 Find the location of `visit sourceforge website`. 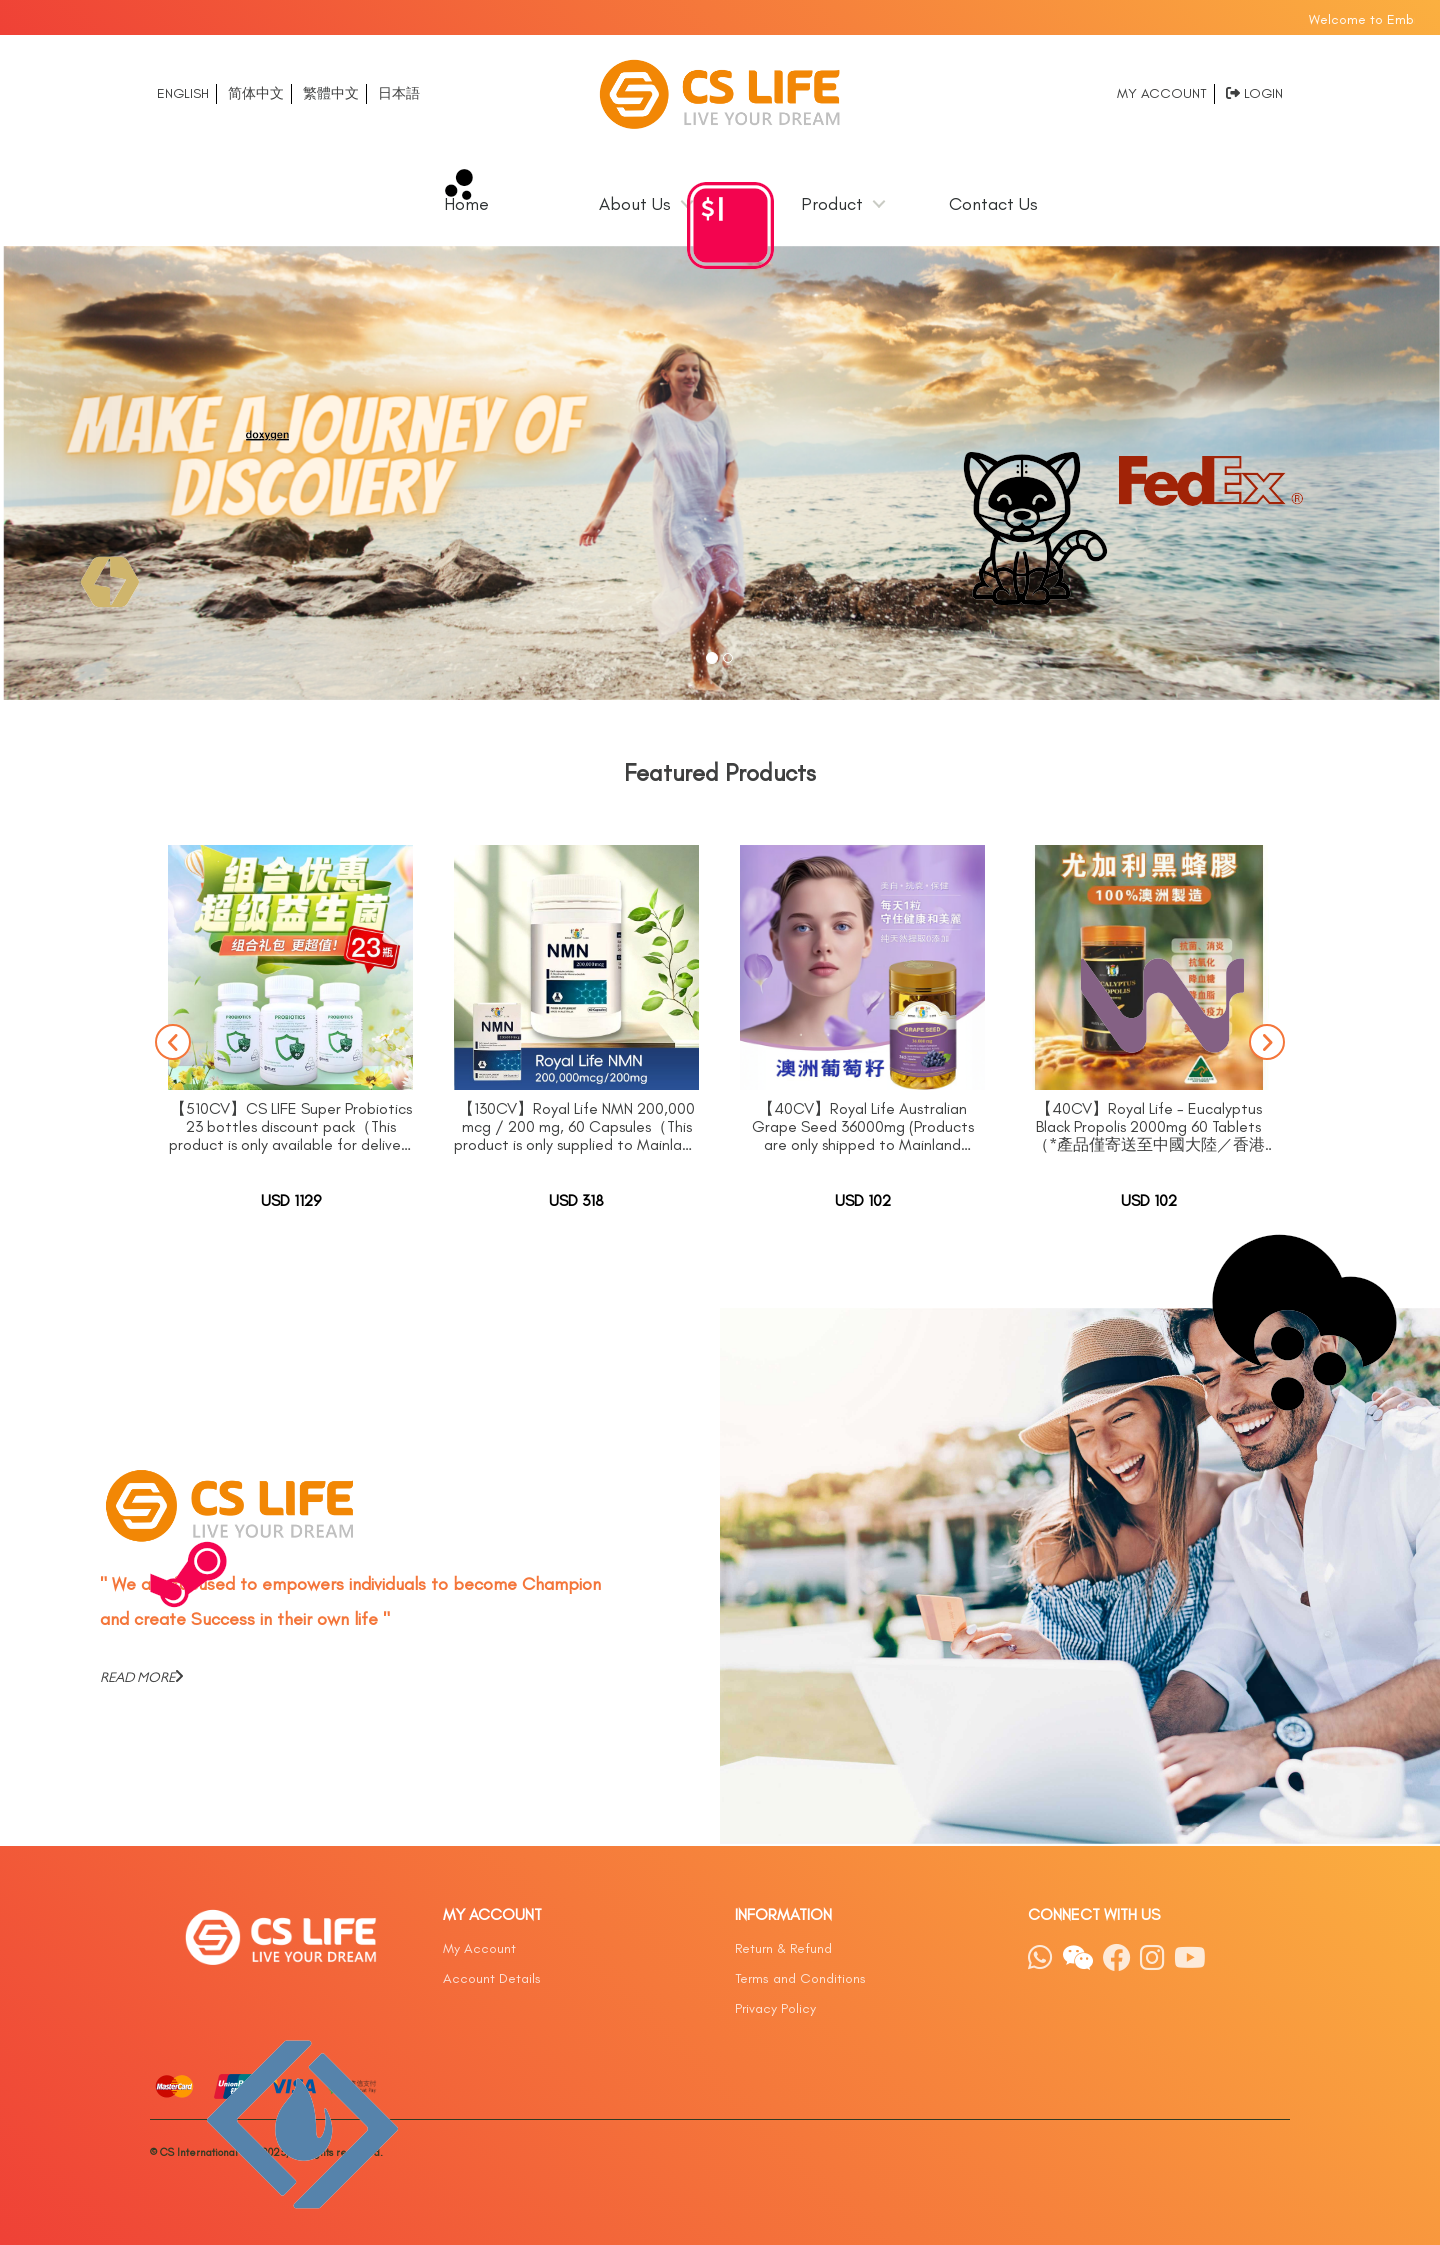

visit sourceforge website is located at coordinates (302, 2124).